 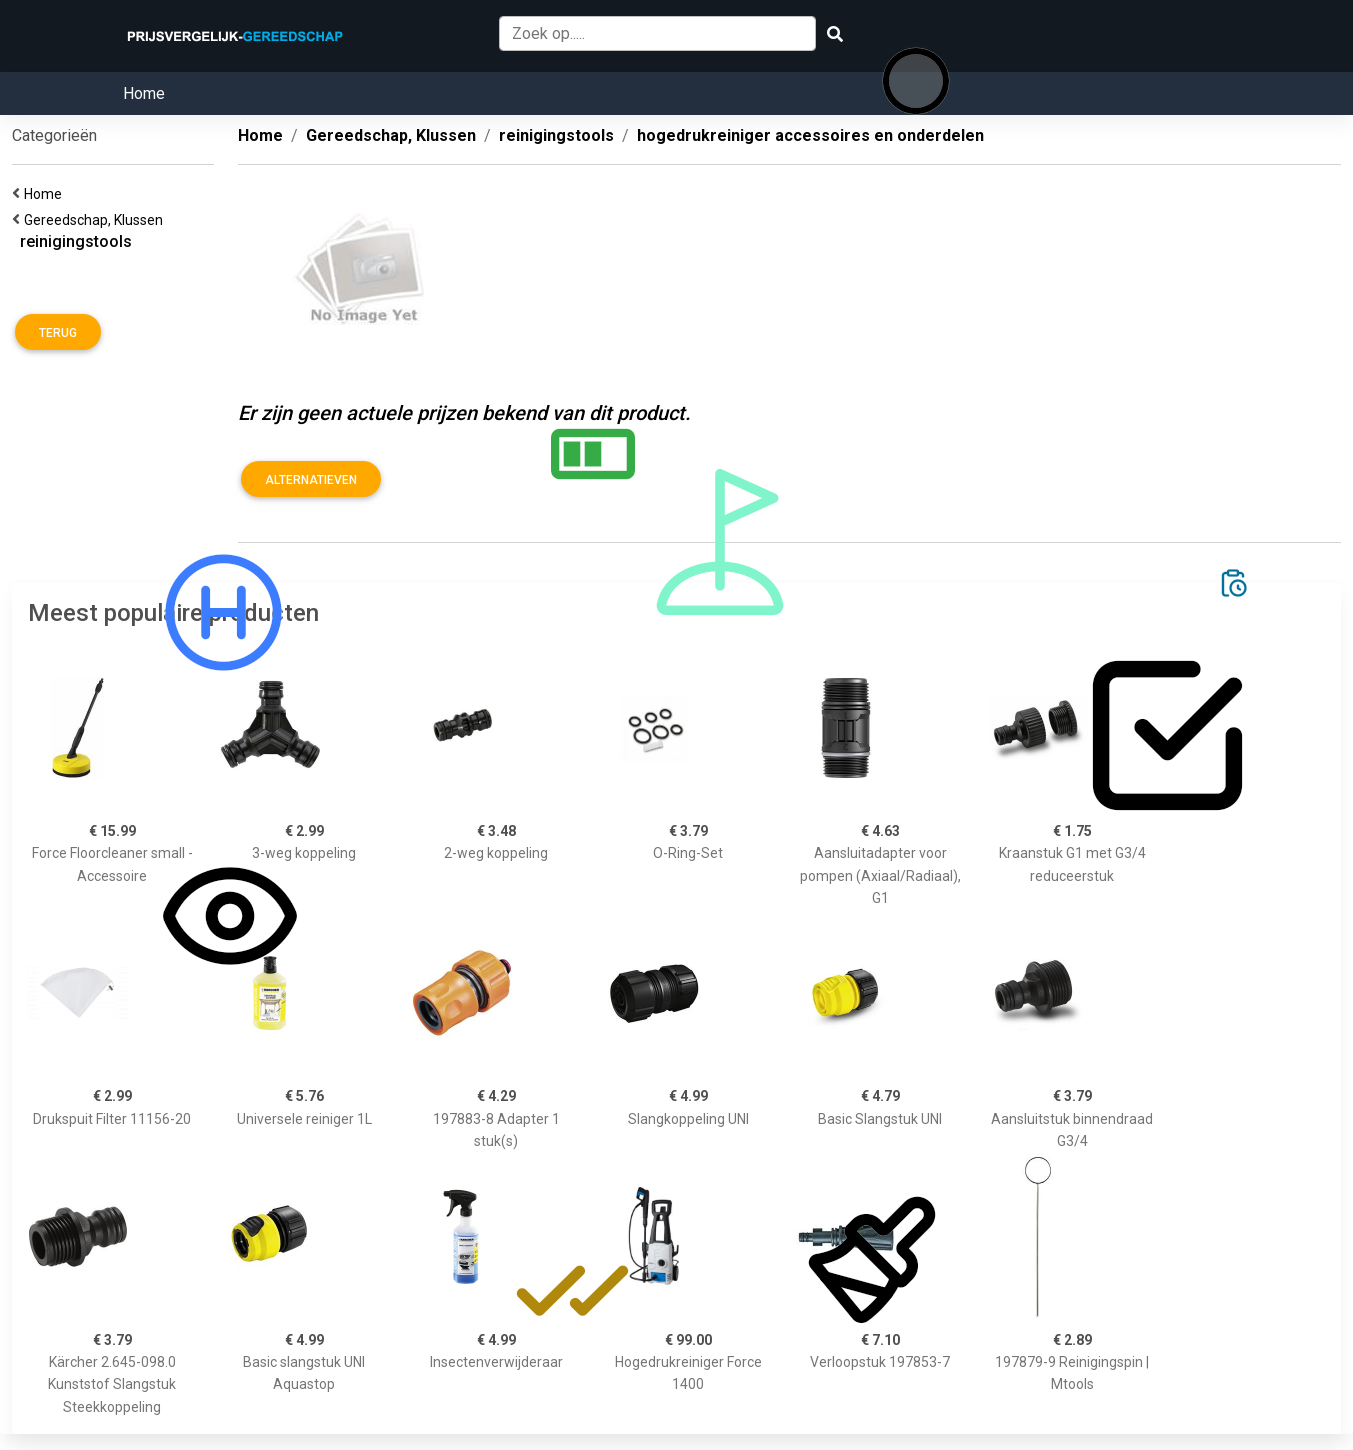 What do you see at coordinates (230, 916) in the screenshot?
I see `view or preview content` at bounding box center [230, 916].